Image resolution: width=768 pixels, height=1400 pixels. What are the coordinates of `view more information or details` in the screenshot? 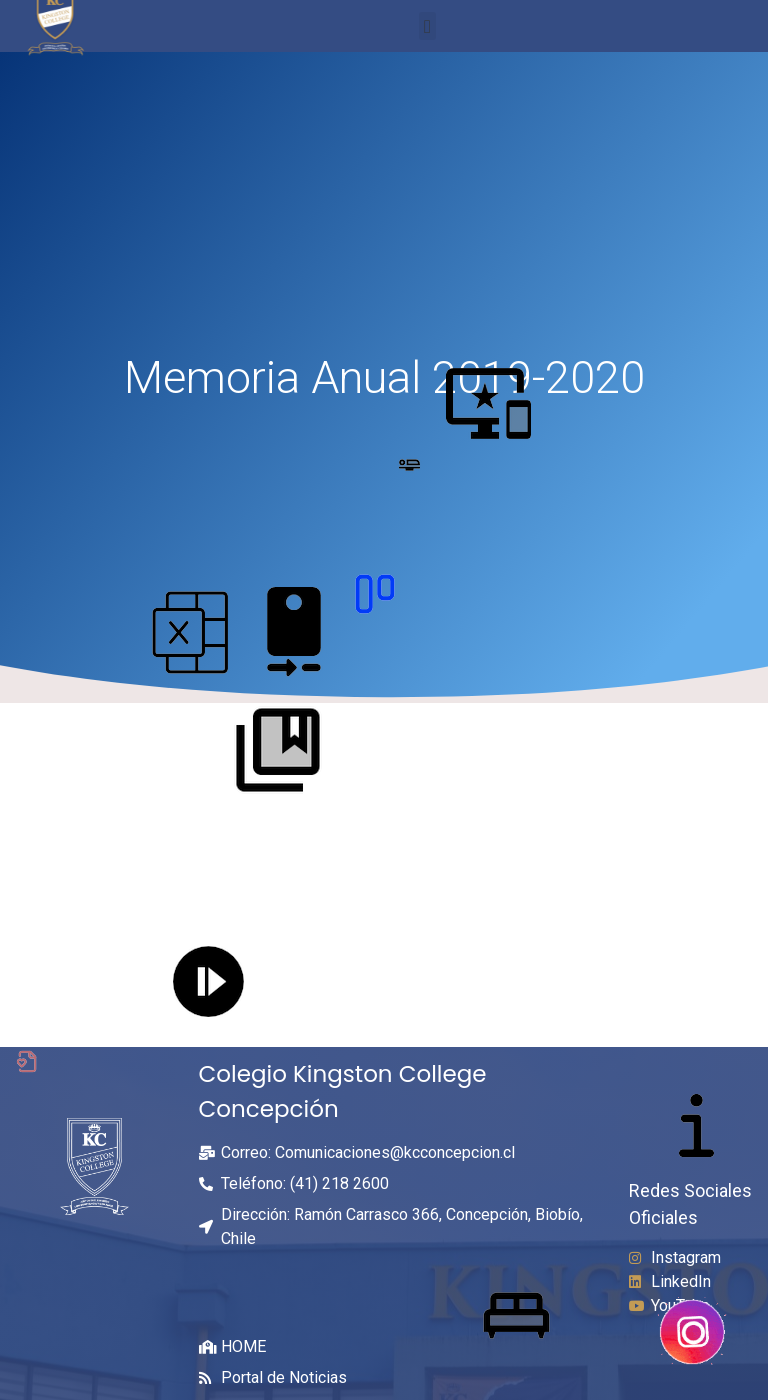 It's located at (696, 1125).